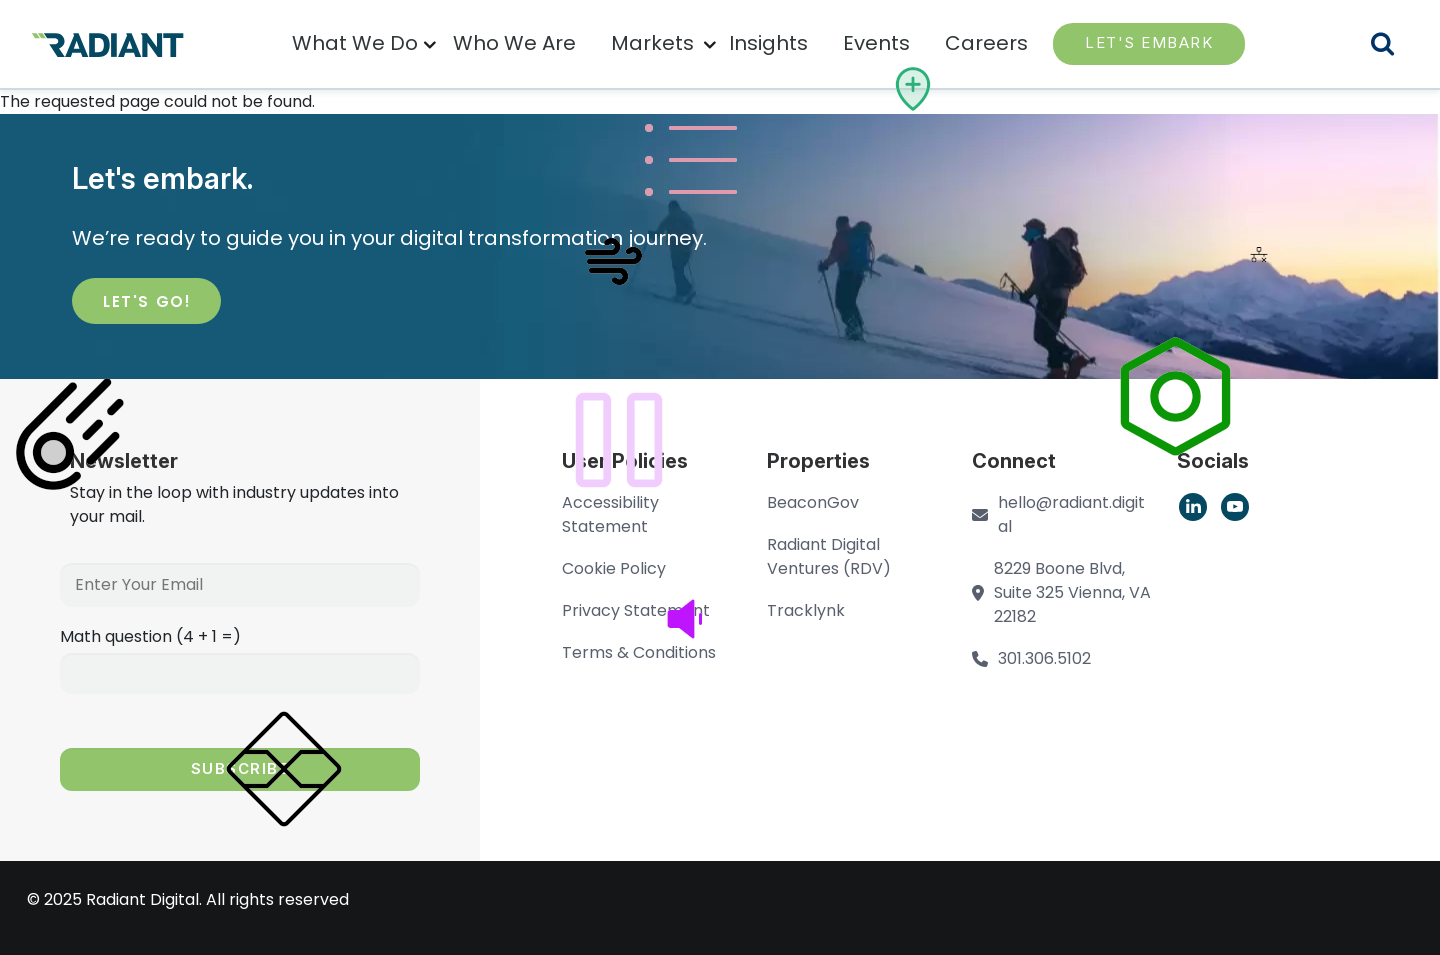 The width and height of the screenshot is (1440, 955). I want to click on add a new location pin, so click(913, 89).